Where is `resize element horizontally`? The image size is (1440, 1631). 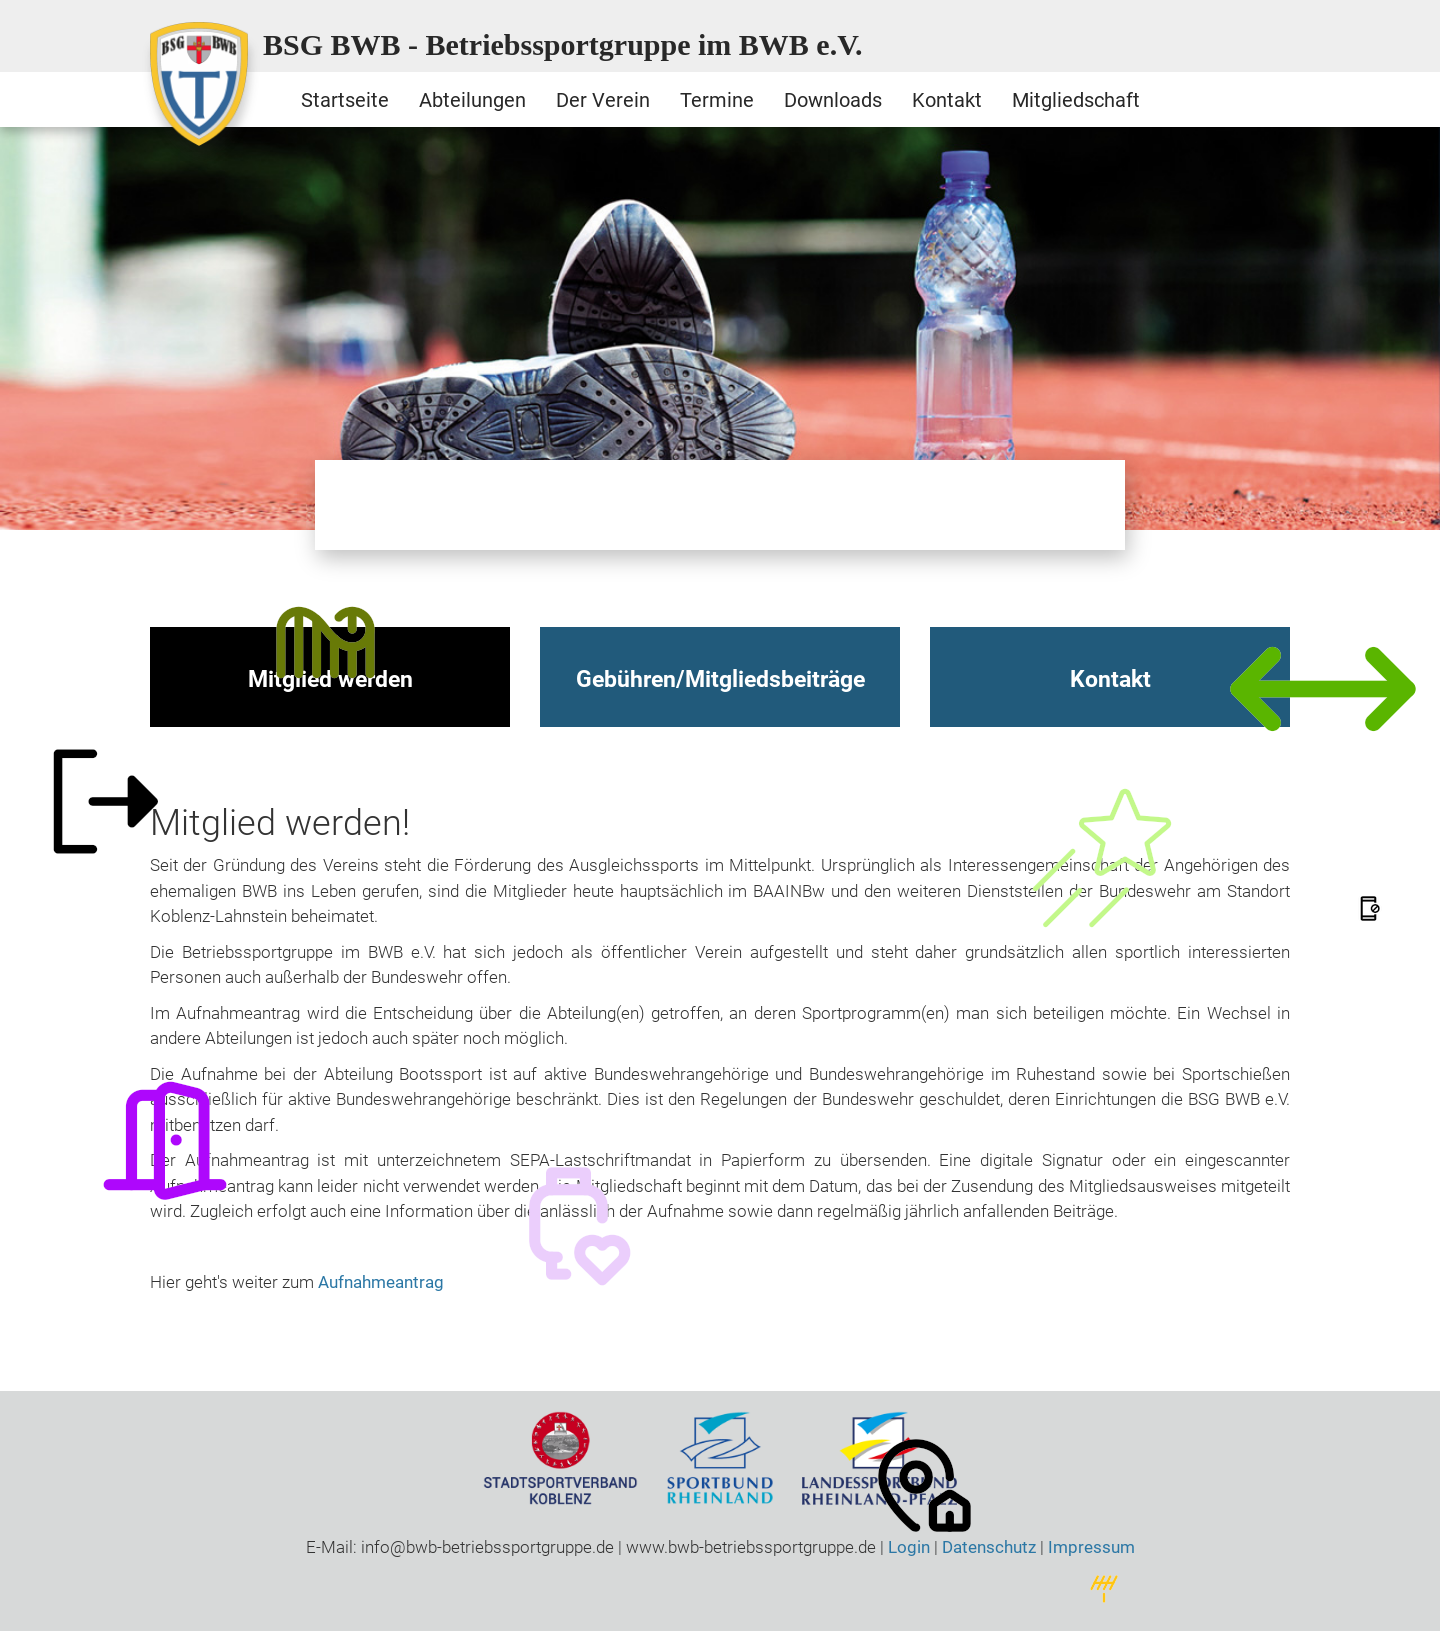 resize element horizontally is located at coordinates (1323, 689).